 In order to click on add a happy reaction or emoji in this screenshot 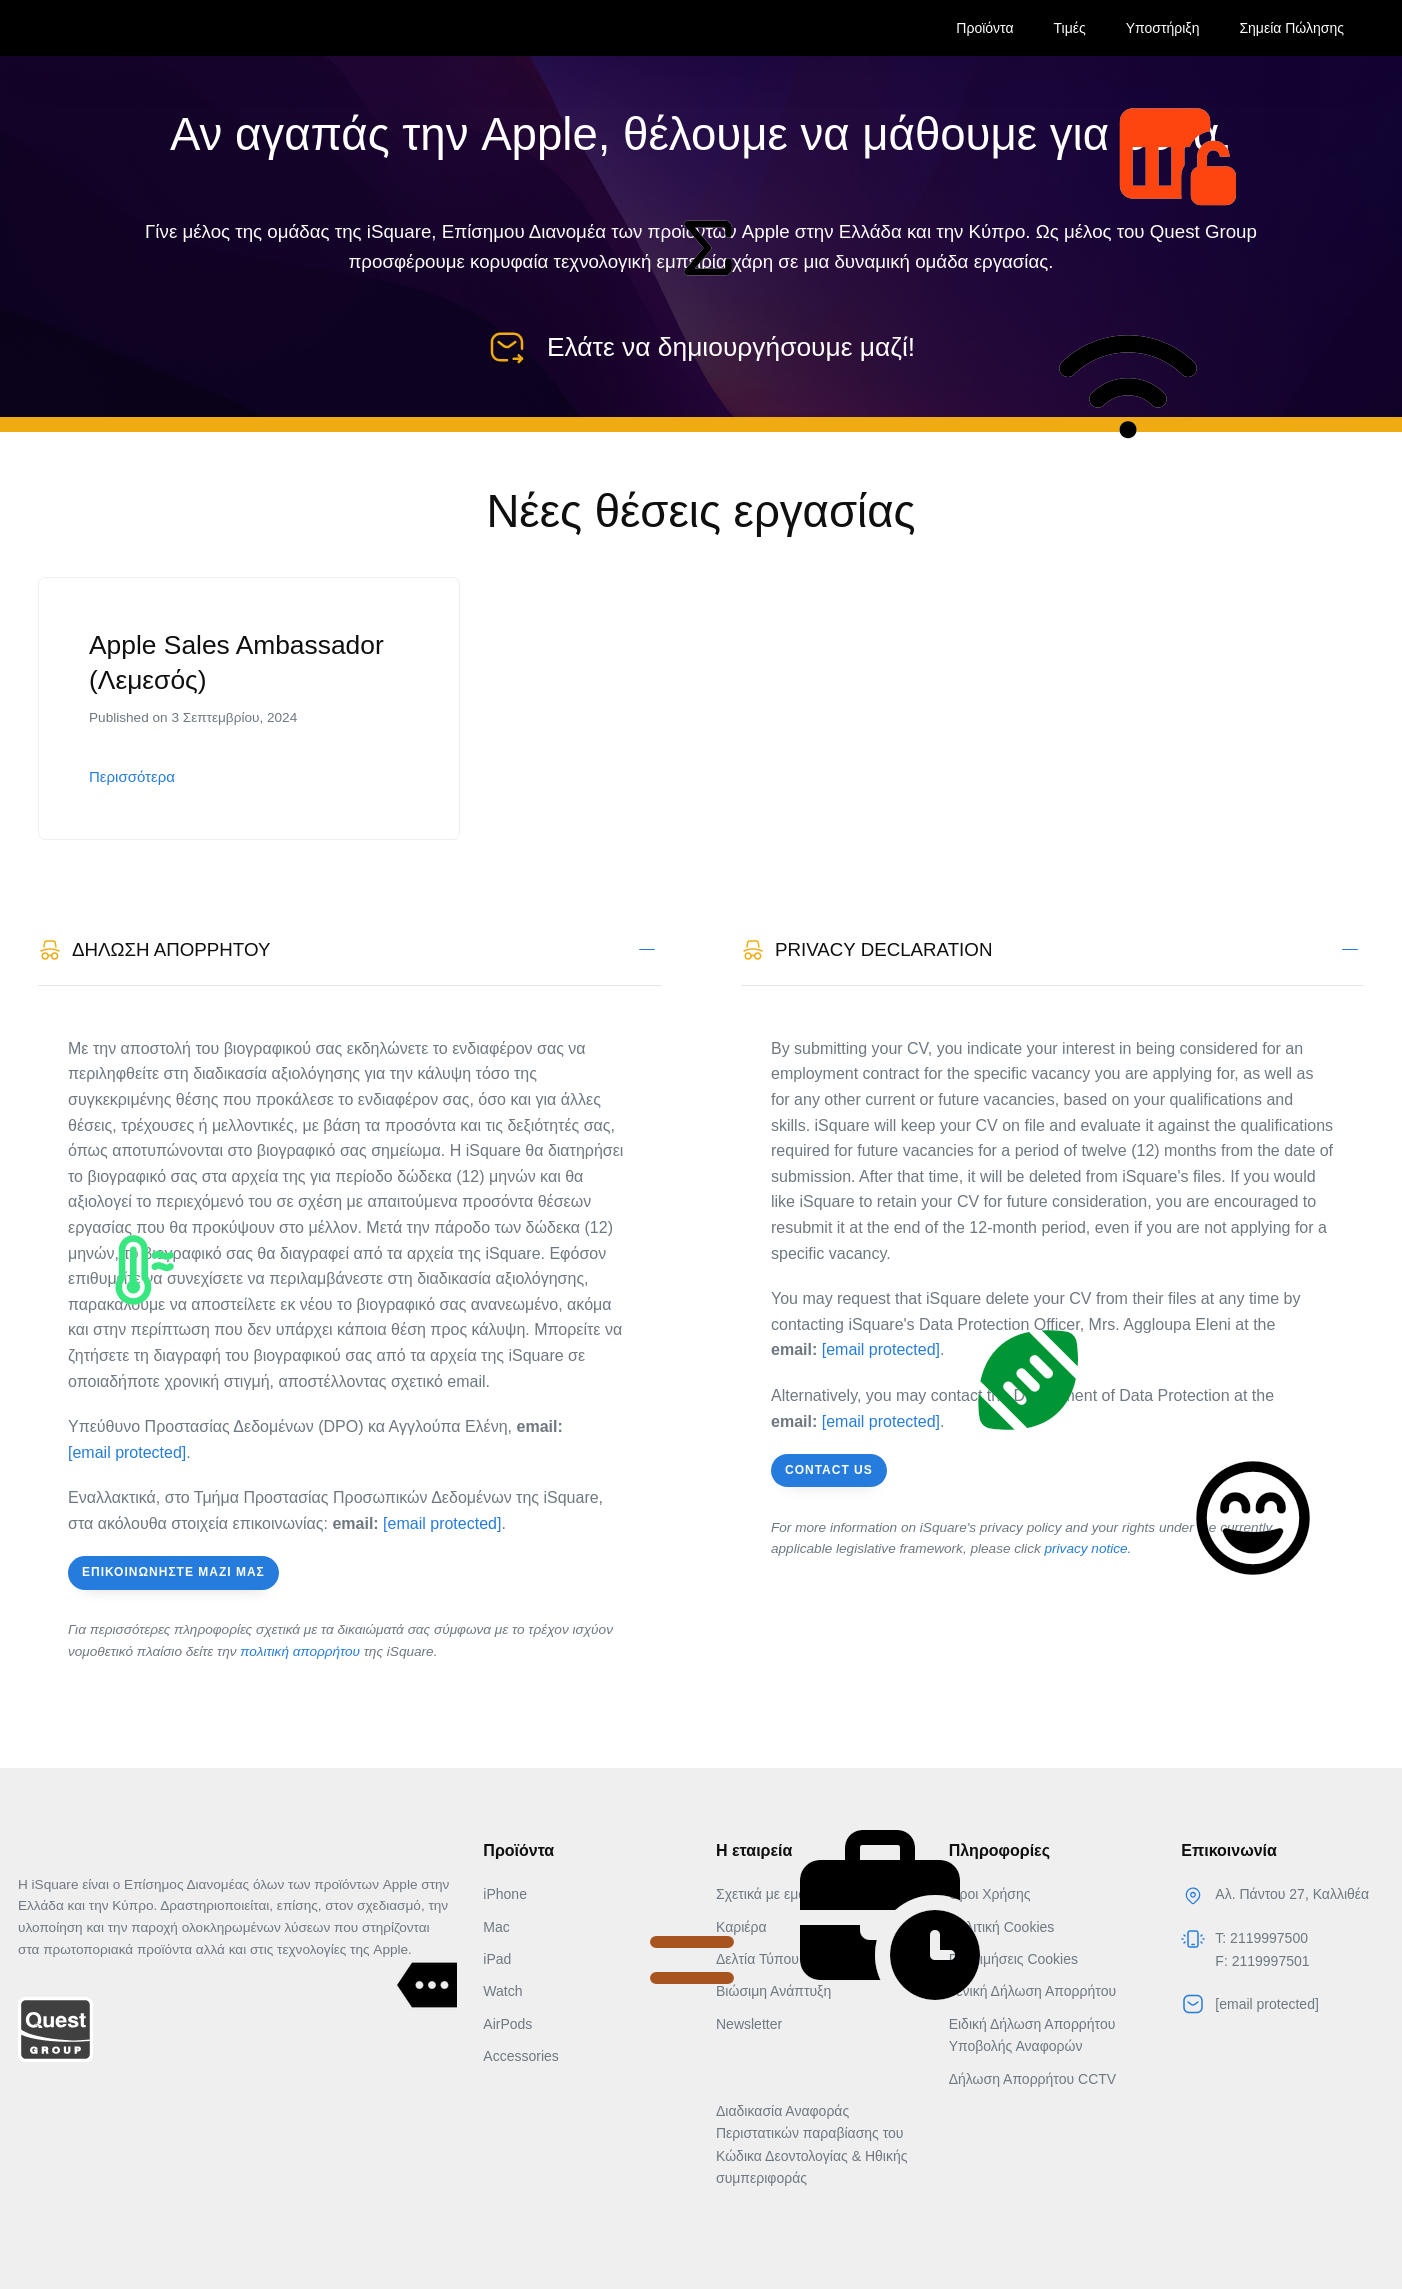, I will do `click(1253, 1518)`.